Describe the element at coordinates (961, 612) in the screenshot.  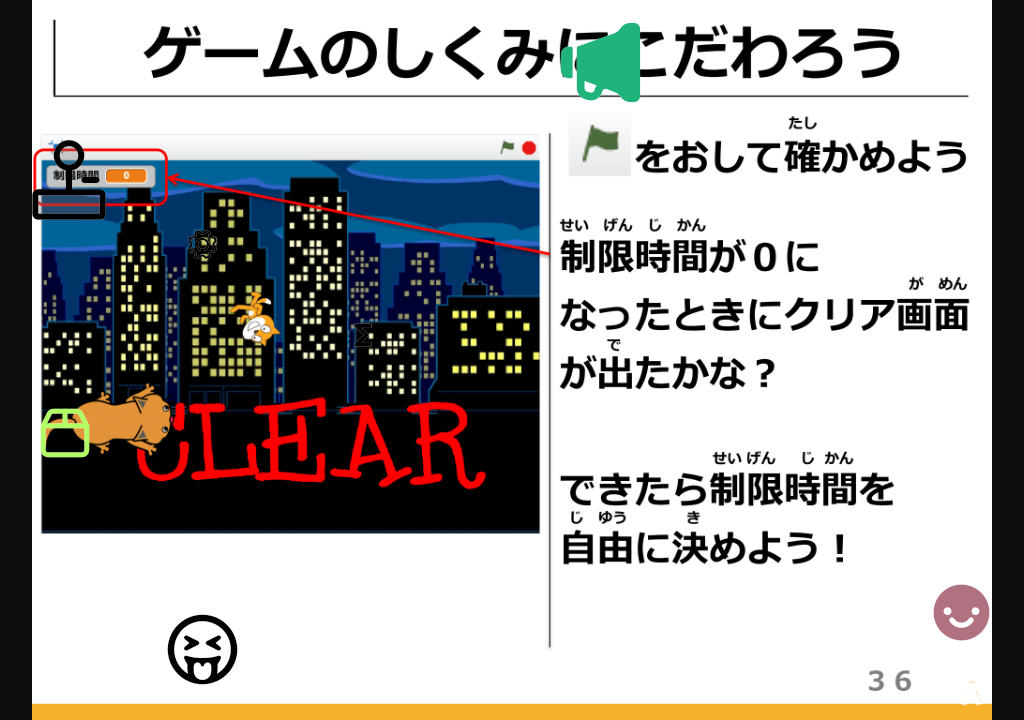
I see `open emoji picker` at that location.